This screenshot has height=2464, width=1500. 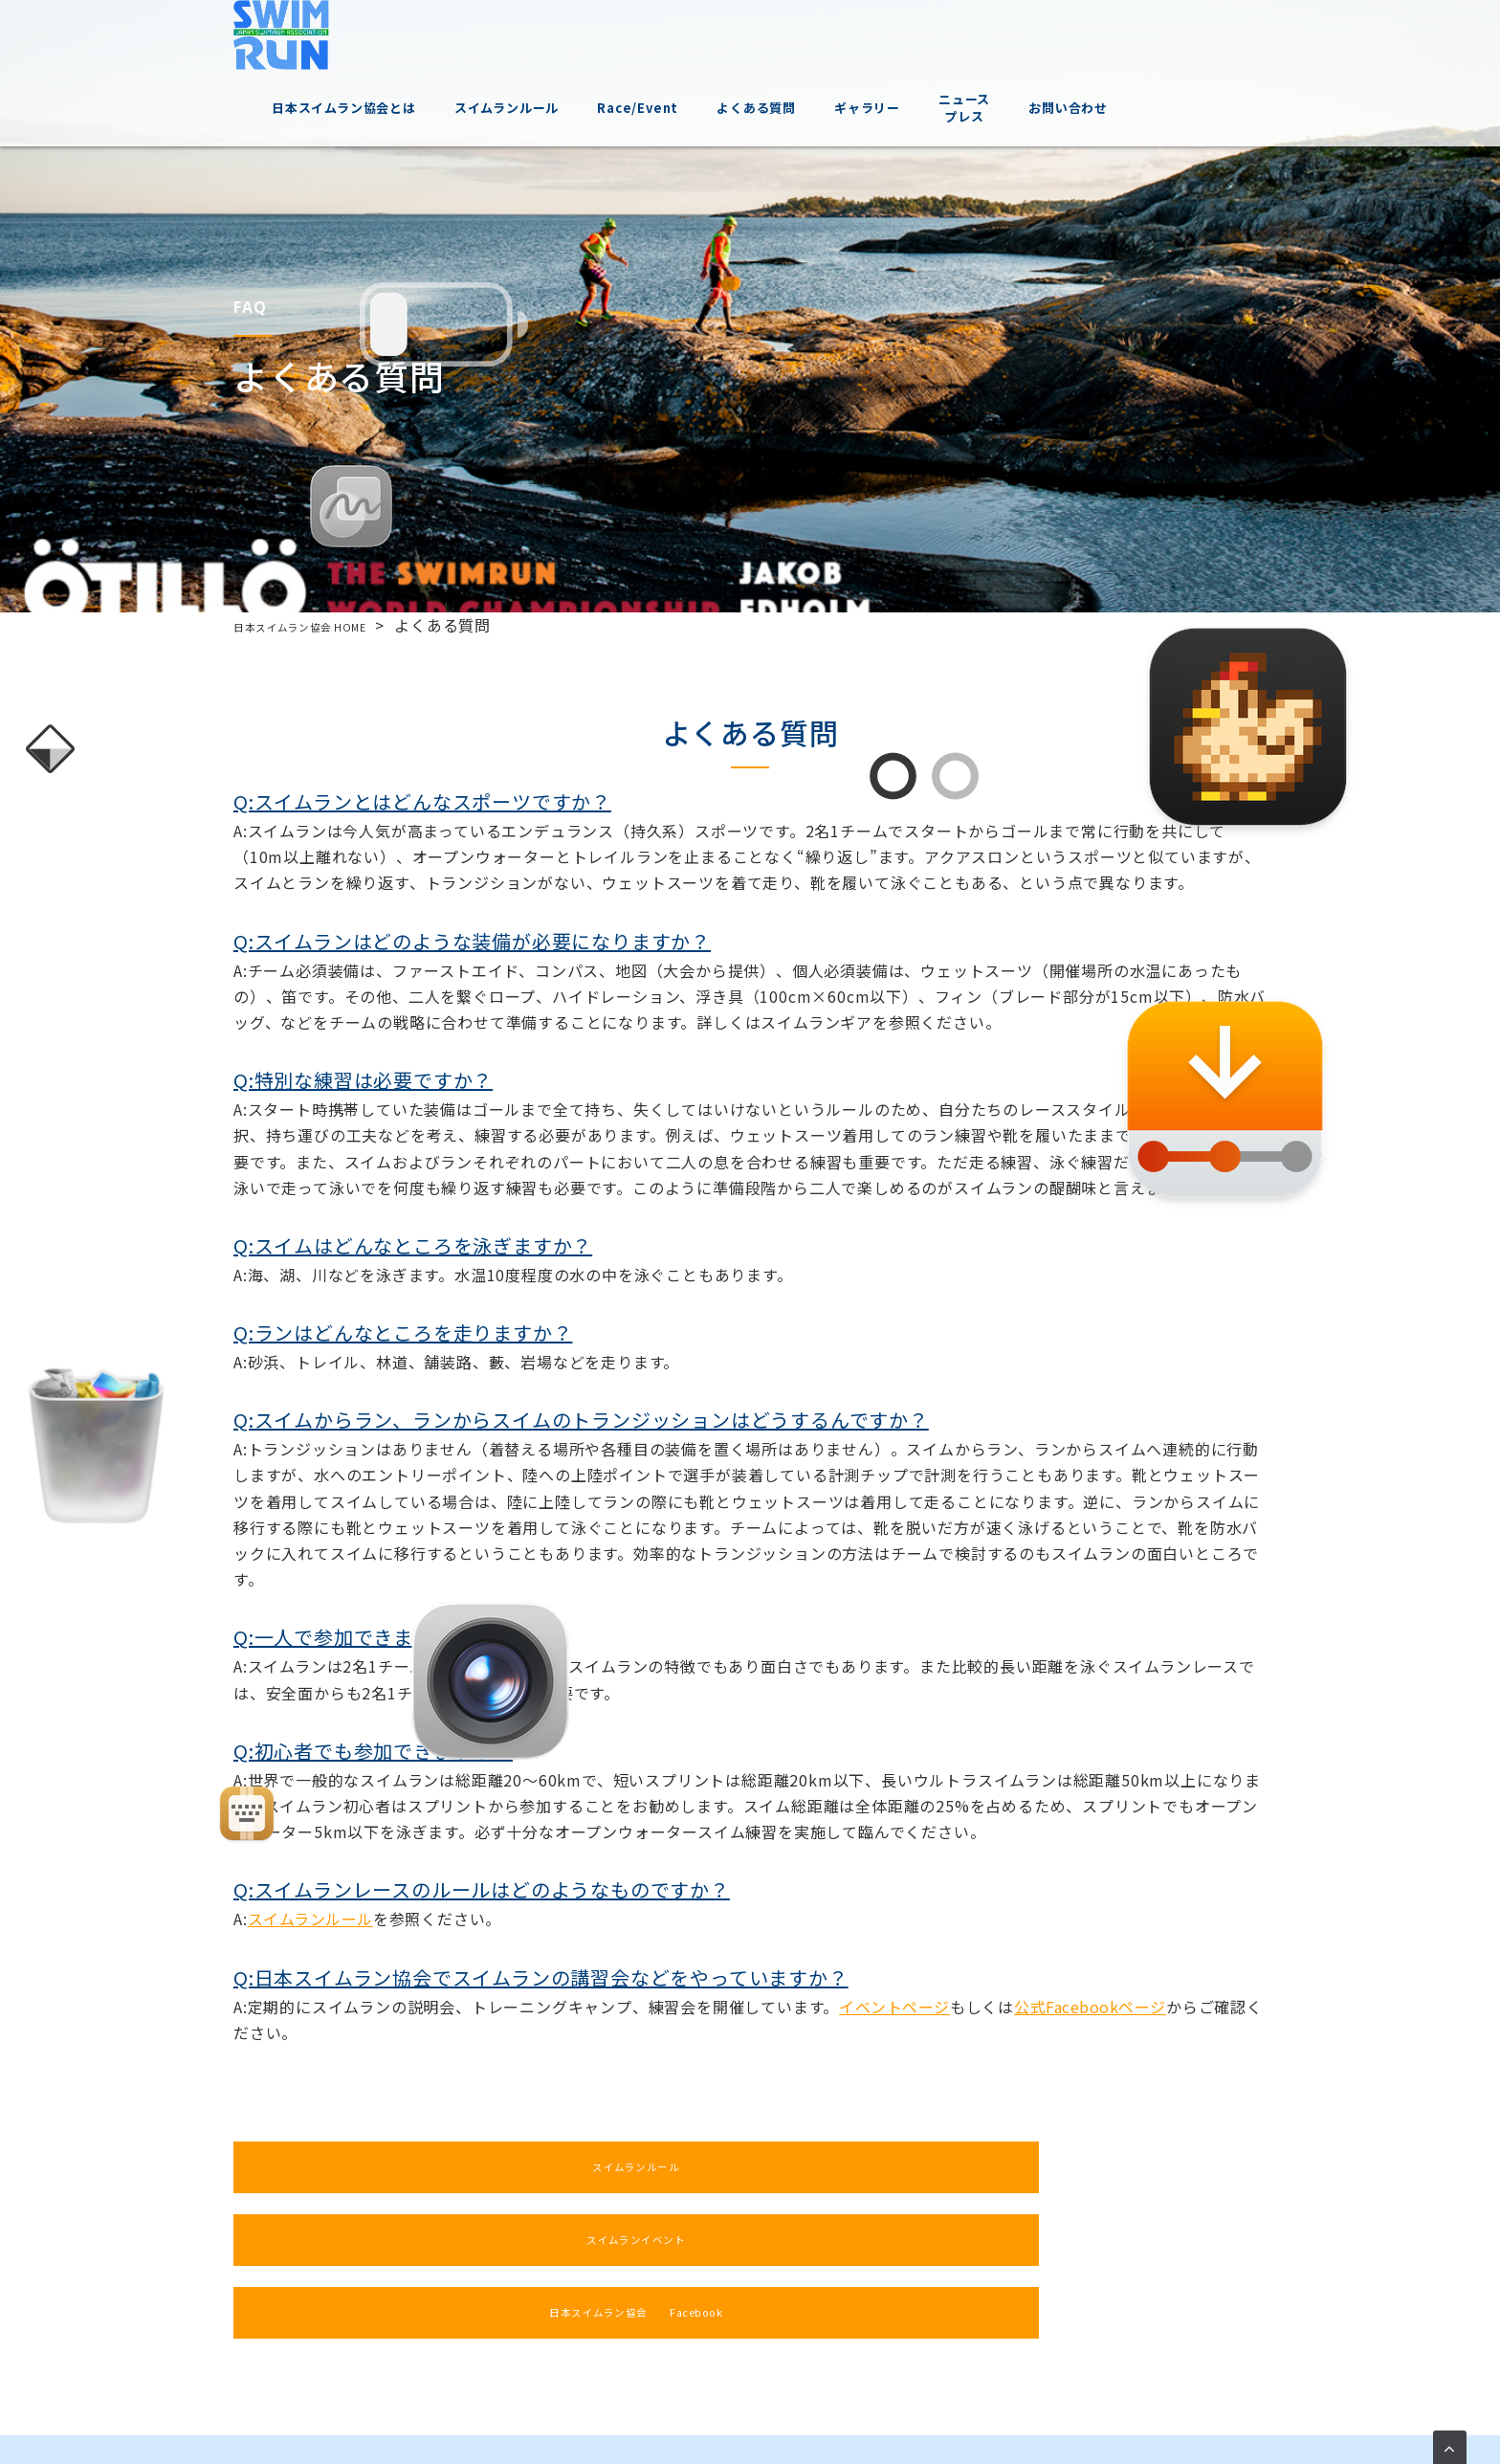 I want to click on trash bin containing items ready to be emptied, so click(x=96, y=1447).